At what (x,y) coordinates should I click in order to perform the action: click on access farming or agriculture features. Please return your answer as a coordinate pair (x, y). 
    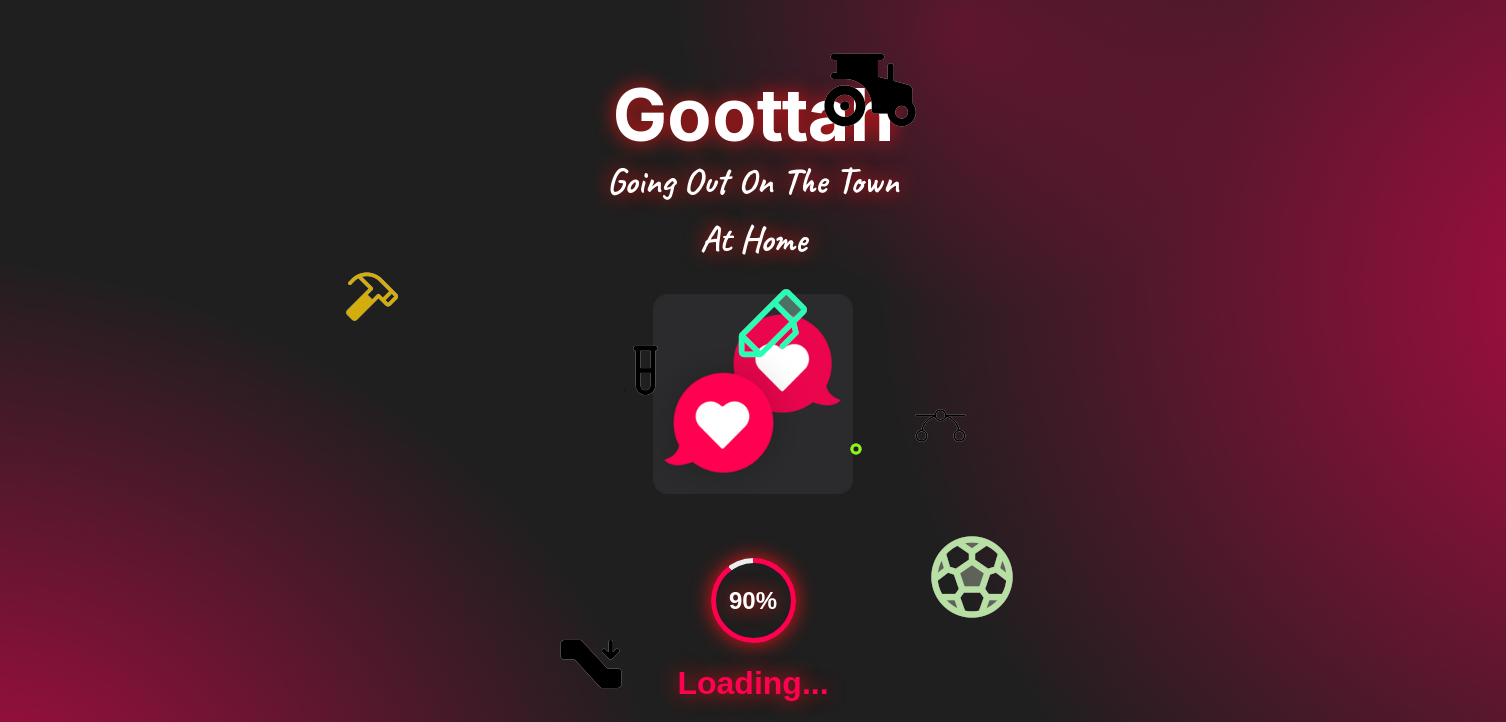
    Looking at the image, I should click on (868, 88).